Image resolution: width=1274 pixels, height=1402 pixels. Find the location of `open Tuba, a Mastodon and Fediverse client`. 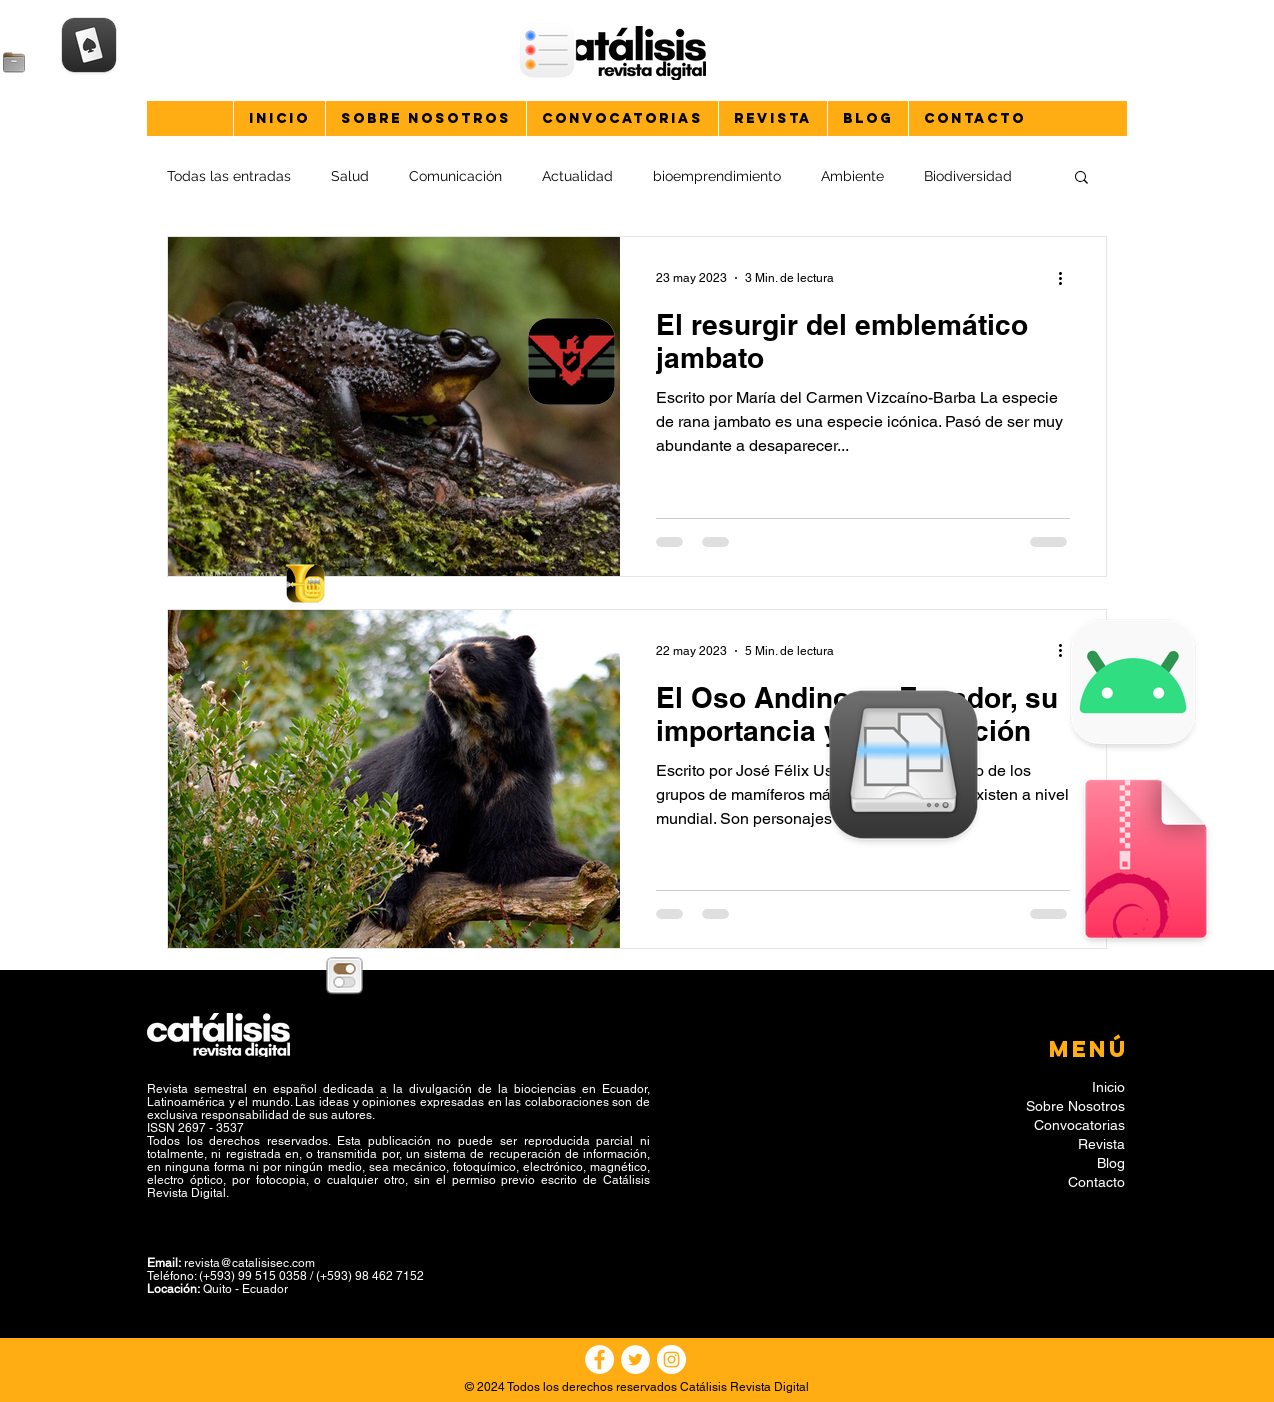

open Tuba, a Mastodon and Fediverse client is located at coordinates (305, 583).